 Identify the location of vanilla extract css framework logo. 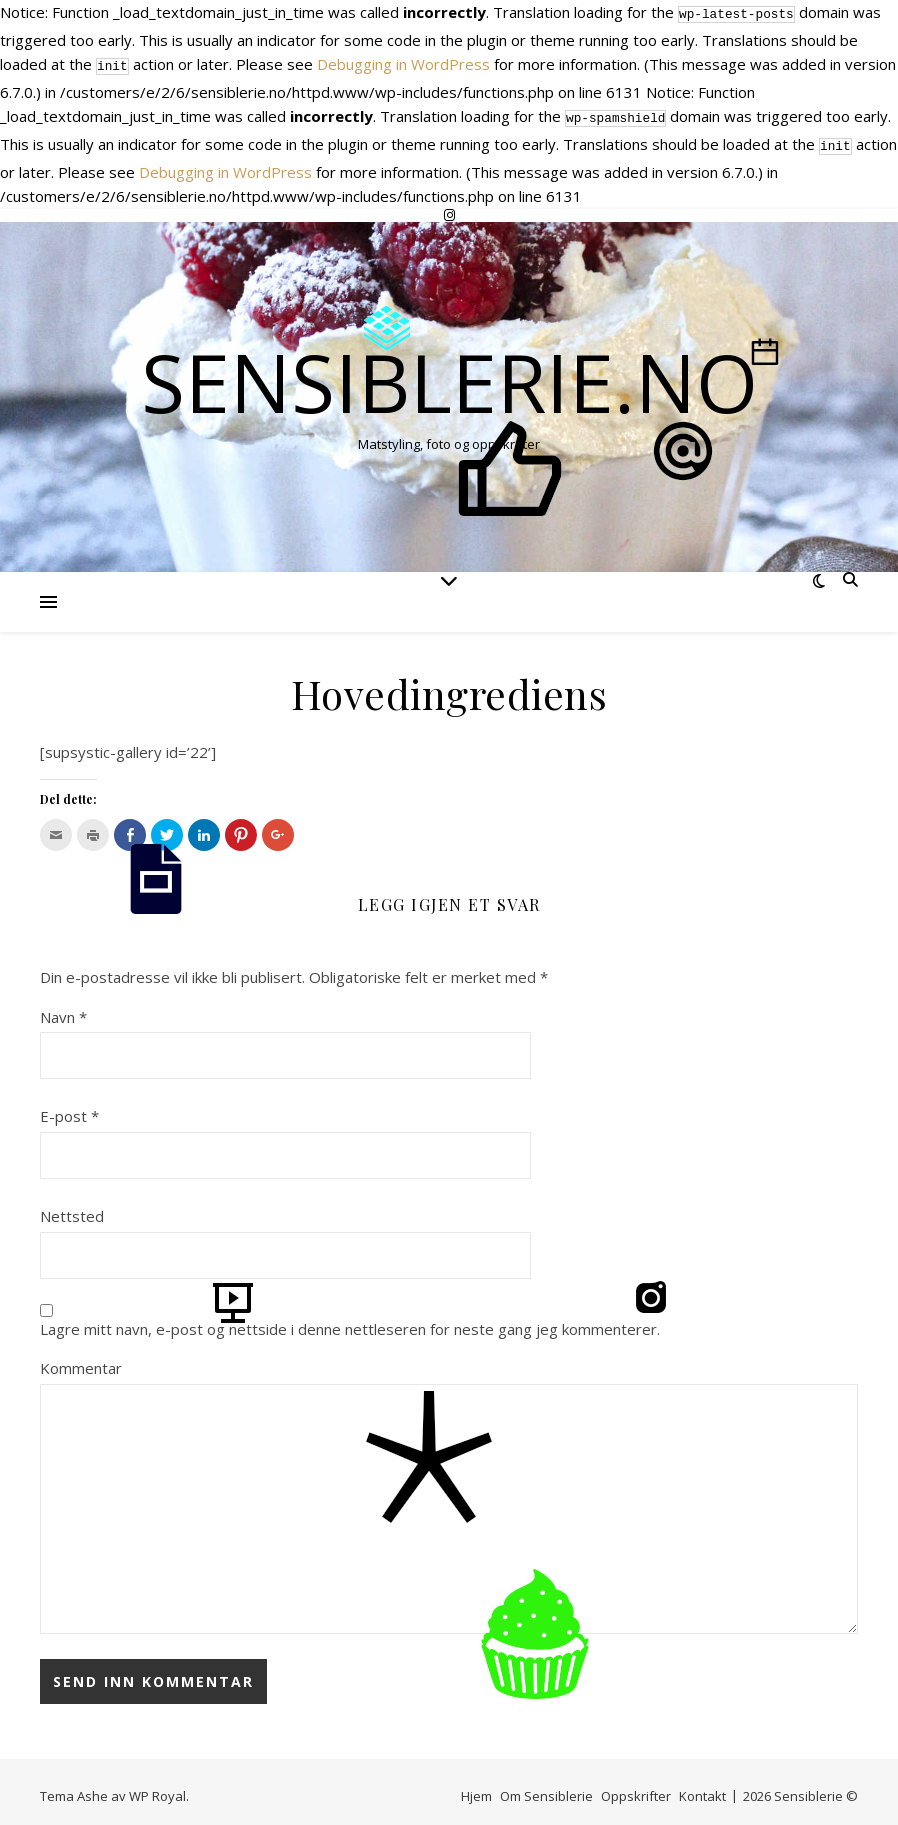
(535, 1634).